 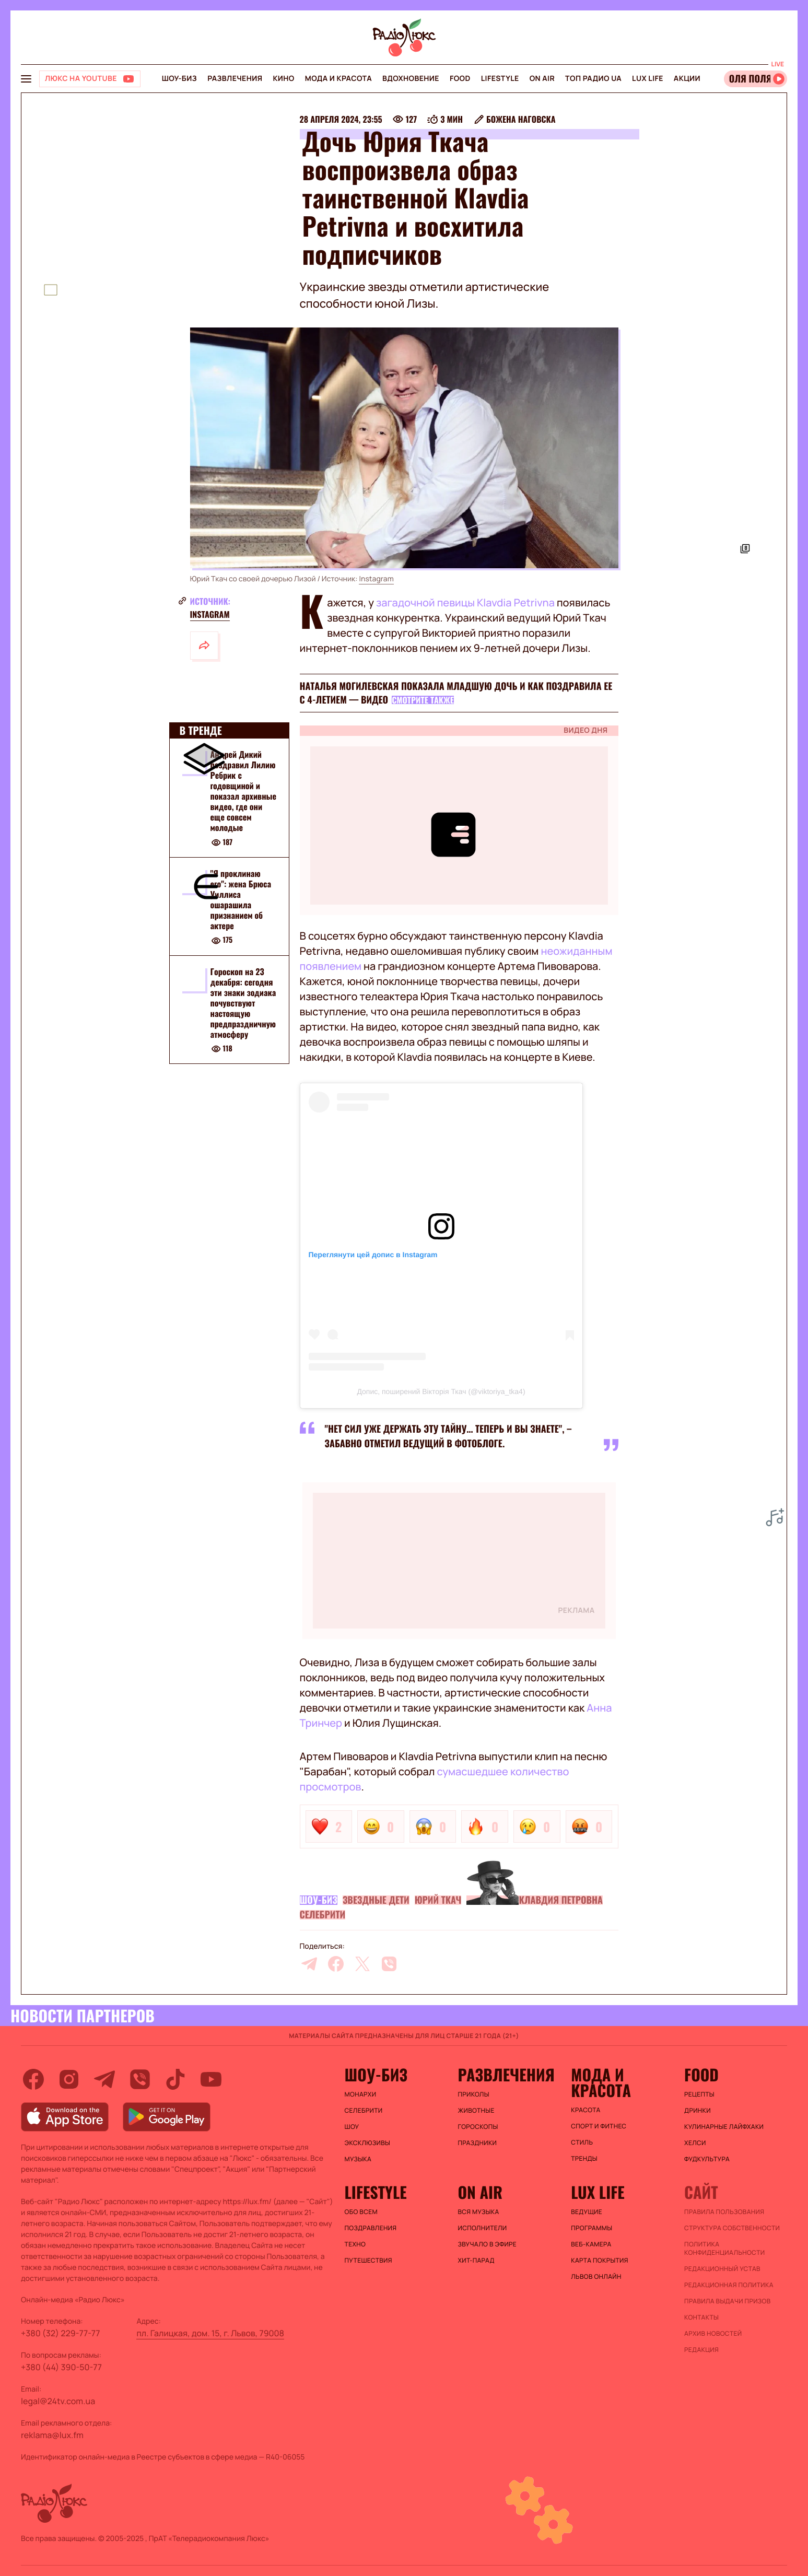 I want to click on view layer 8 or item 8 in a stack, so click(x=745, y=548).